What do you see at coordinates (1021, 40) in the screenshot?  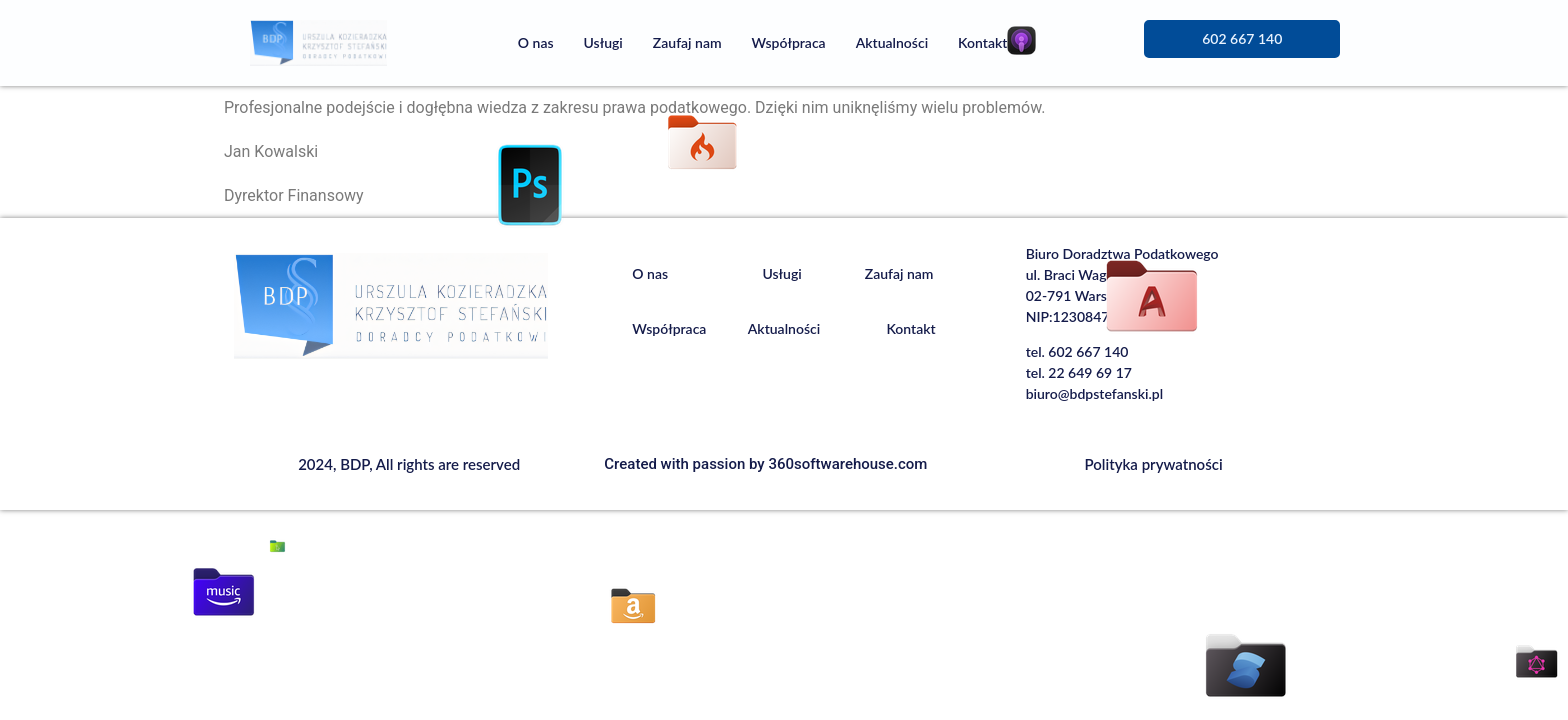 I see `open the podcasts app` at bounding box center [1021, 40].